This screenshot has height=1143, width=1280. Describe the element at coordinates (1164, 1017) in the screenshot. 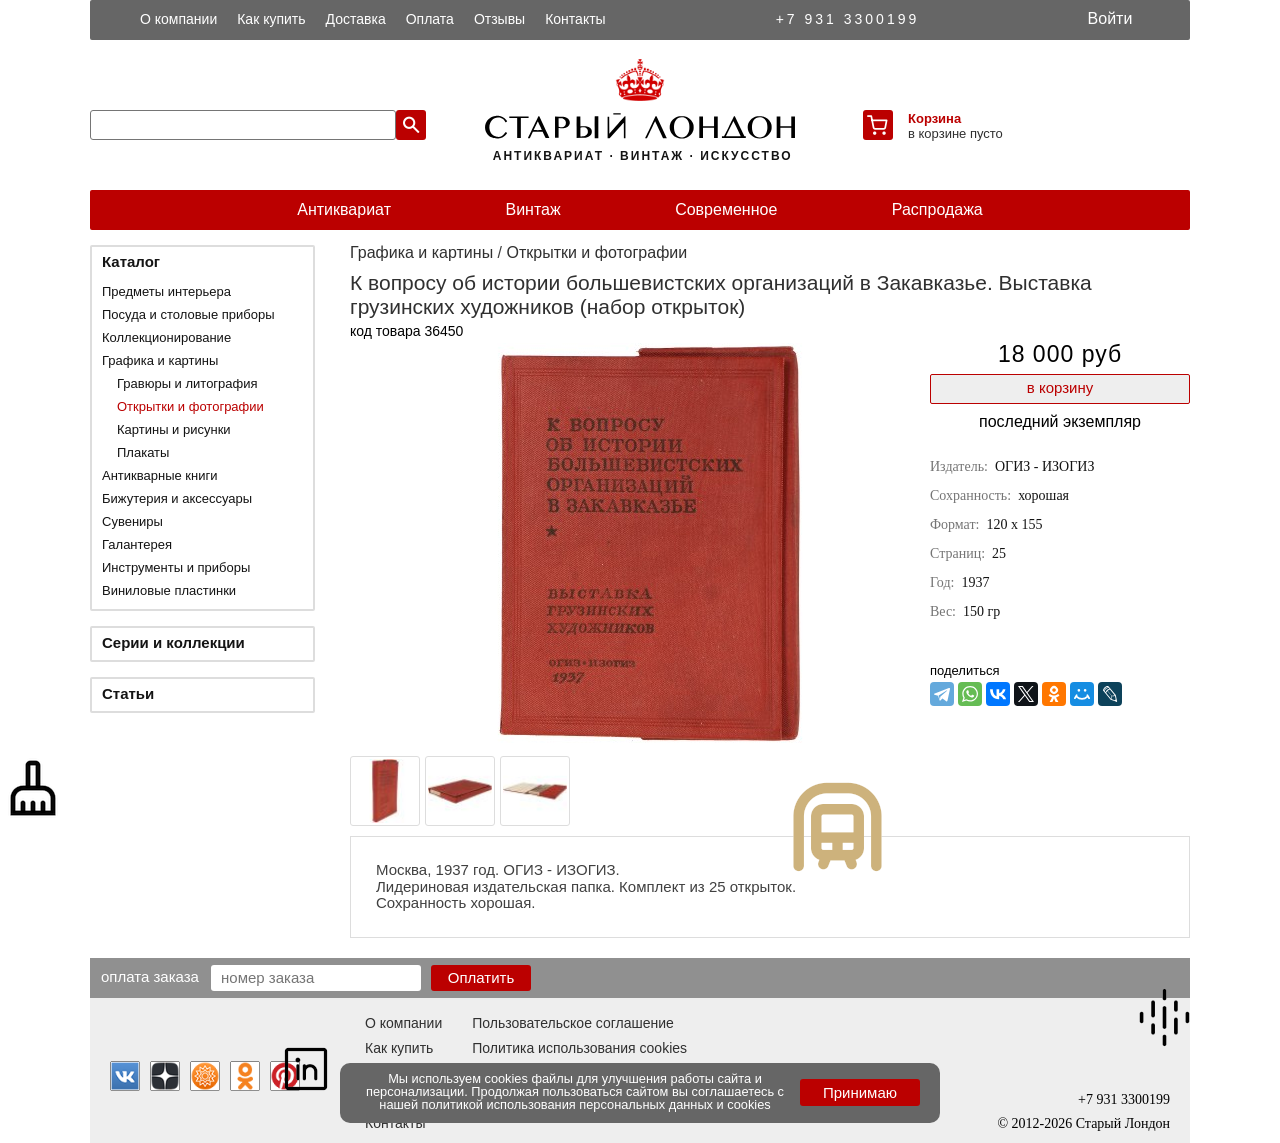

I see `open google podcasts app` at that location.